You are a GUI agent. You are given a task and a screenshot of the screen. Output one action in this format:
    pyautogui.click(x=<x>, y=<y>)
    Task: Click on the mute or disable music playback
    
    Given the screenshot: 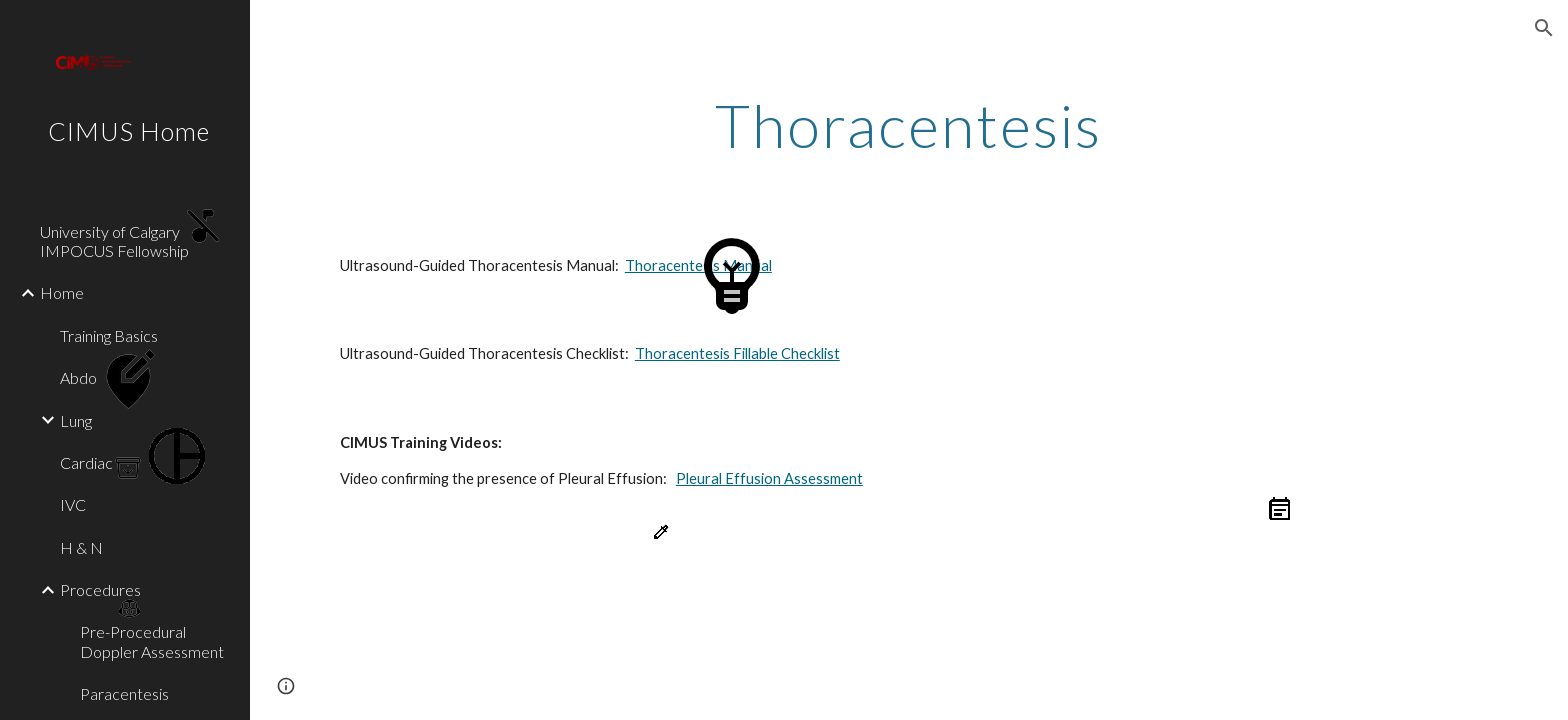 What is the action you would take?
    pyautogui.click(x=203, y=226)
    